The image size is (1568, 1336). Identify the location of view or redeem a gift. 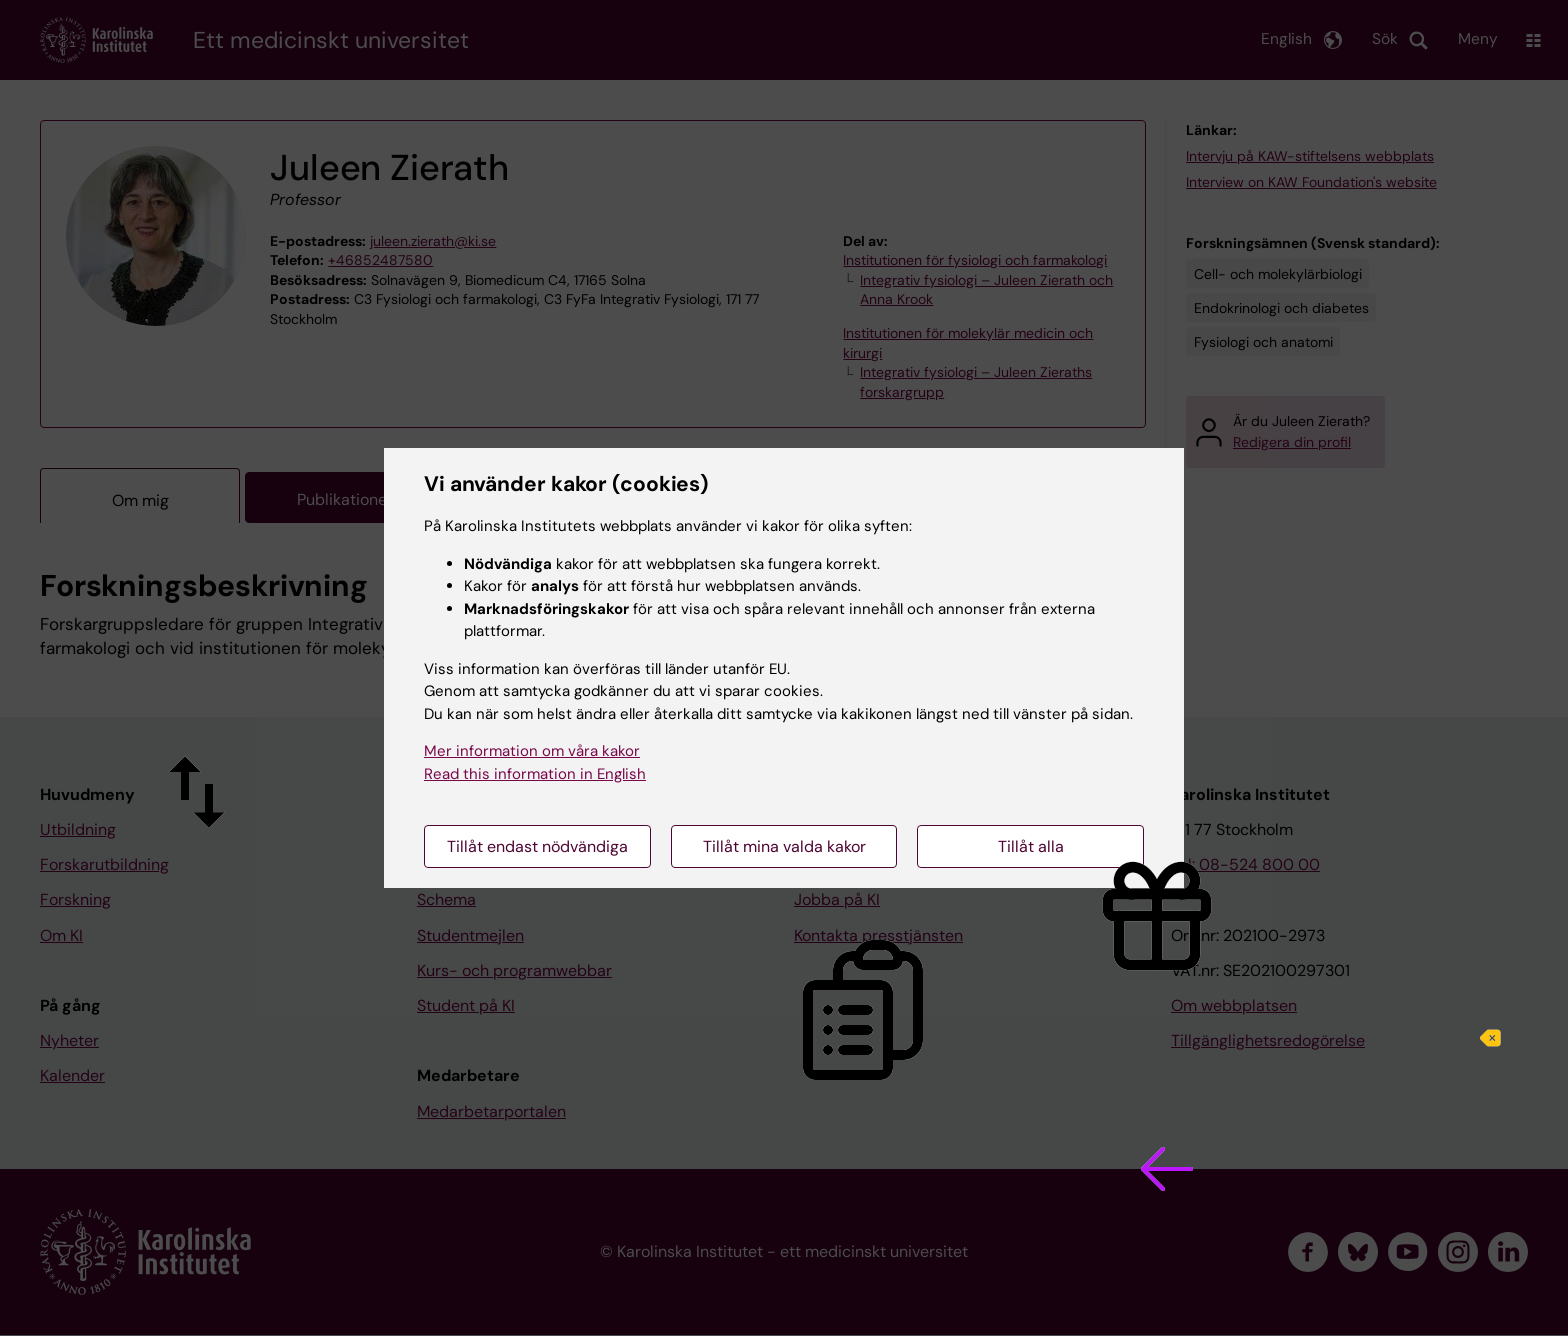
(1157, 916).